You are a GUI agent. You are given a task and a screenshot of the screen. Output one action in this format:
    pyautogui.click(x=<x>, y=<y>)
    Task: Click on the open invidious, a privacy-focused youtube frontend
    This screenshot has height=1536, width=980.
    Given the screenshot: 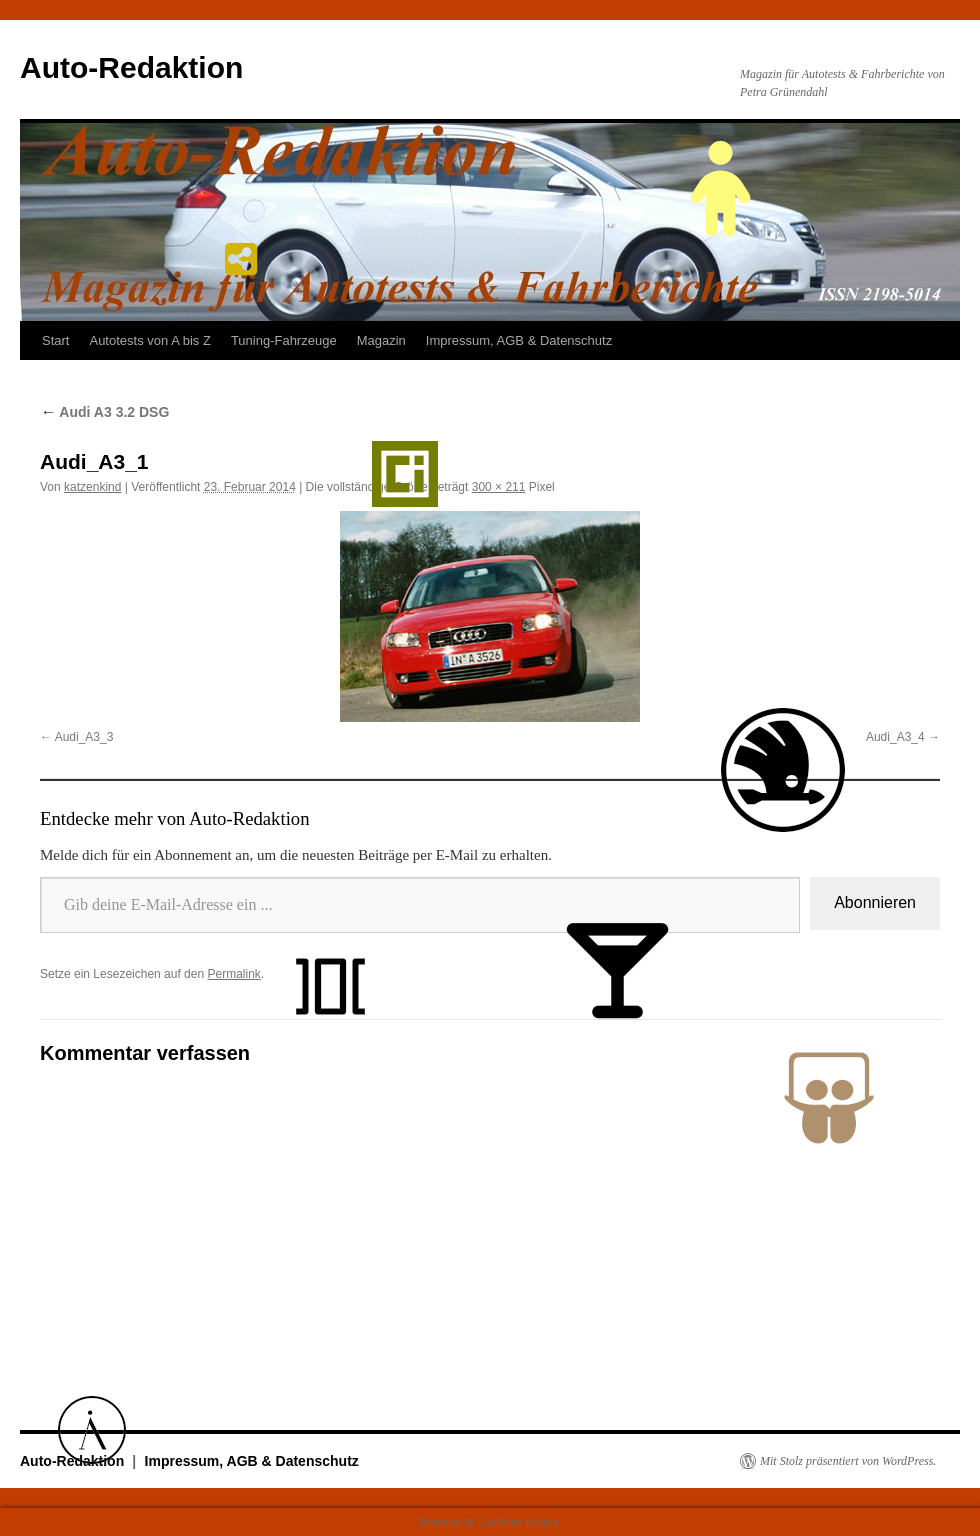 What is the action you would take?
    pyautogui.click(x=92, y=1430)
    